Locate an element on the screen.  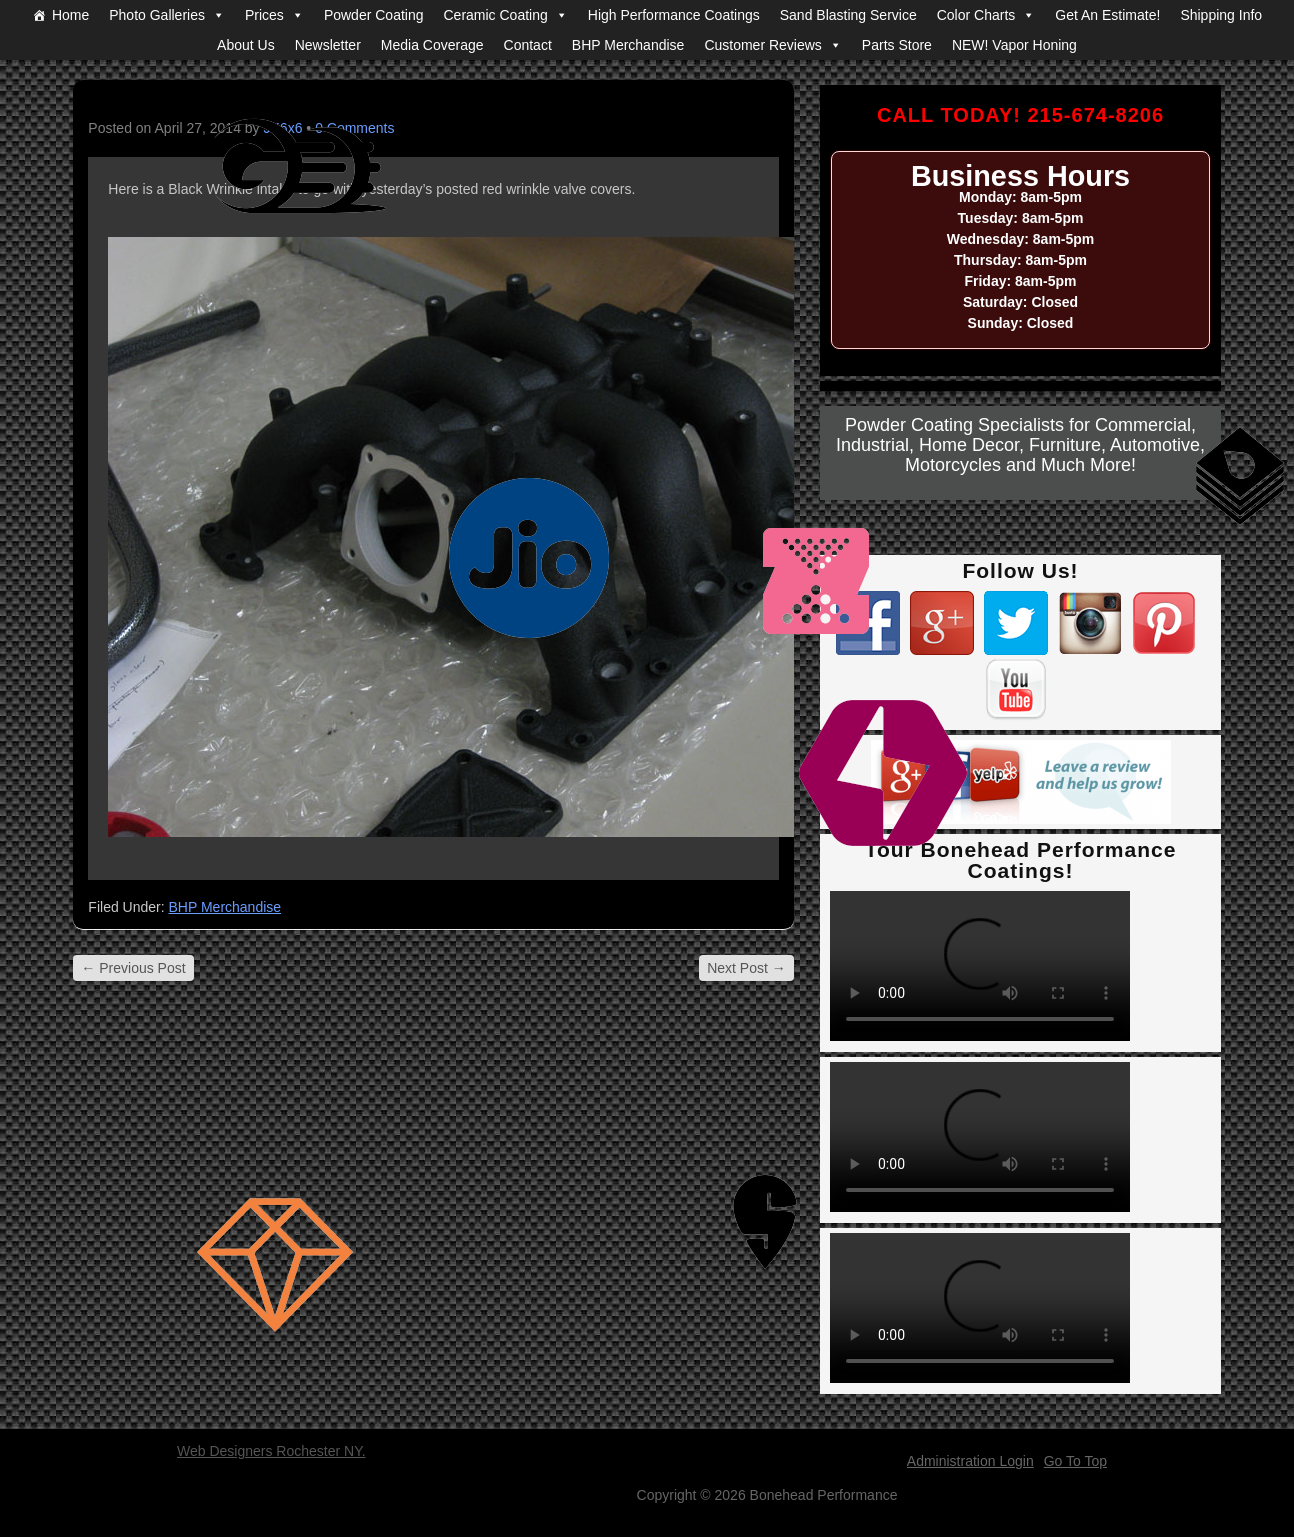
openzfs file system branding logo is located at coordinates (816, 581).